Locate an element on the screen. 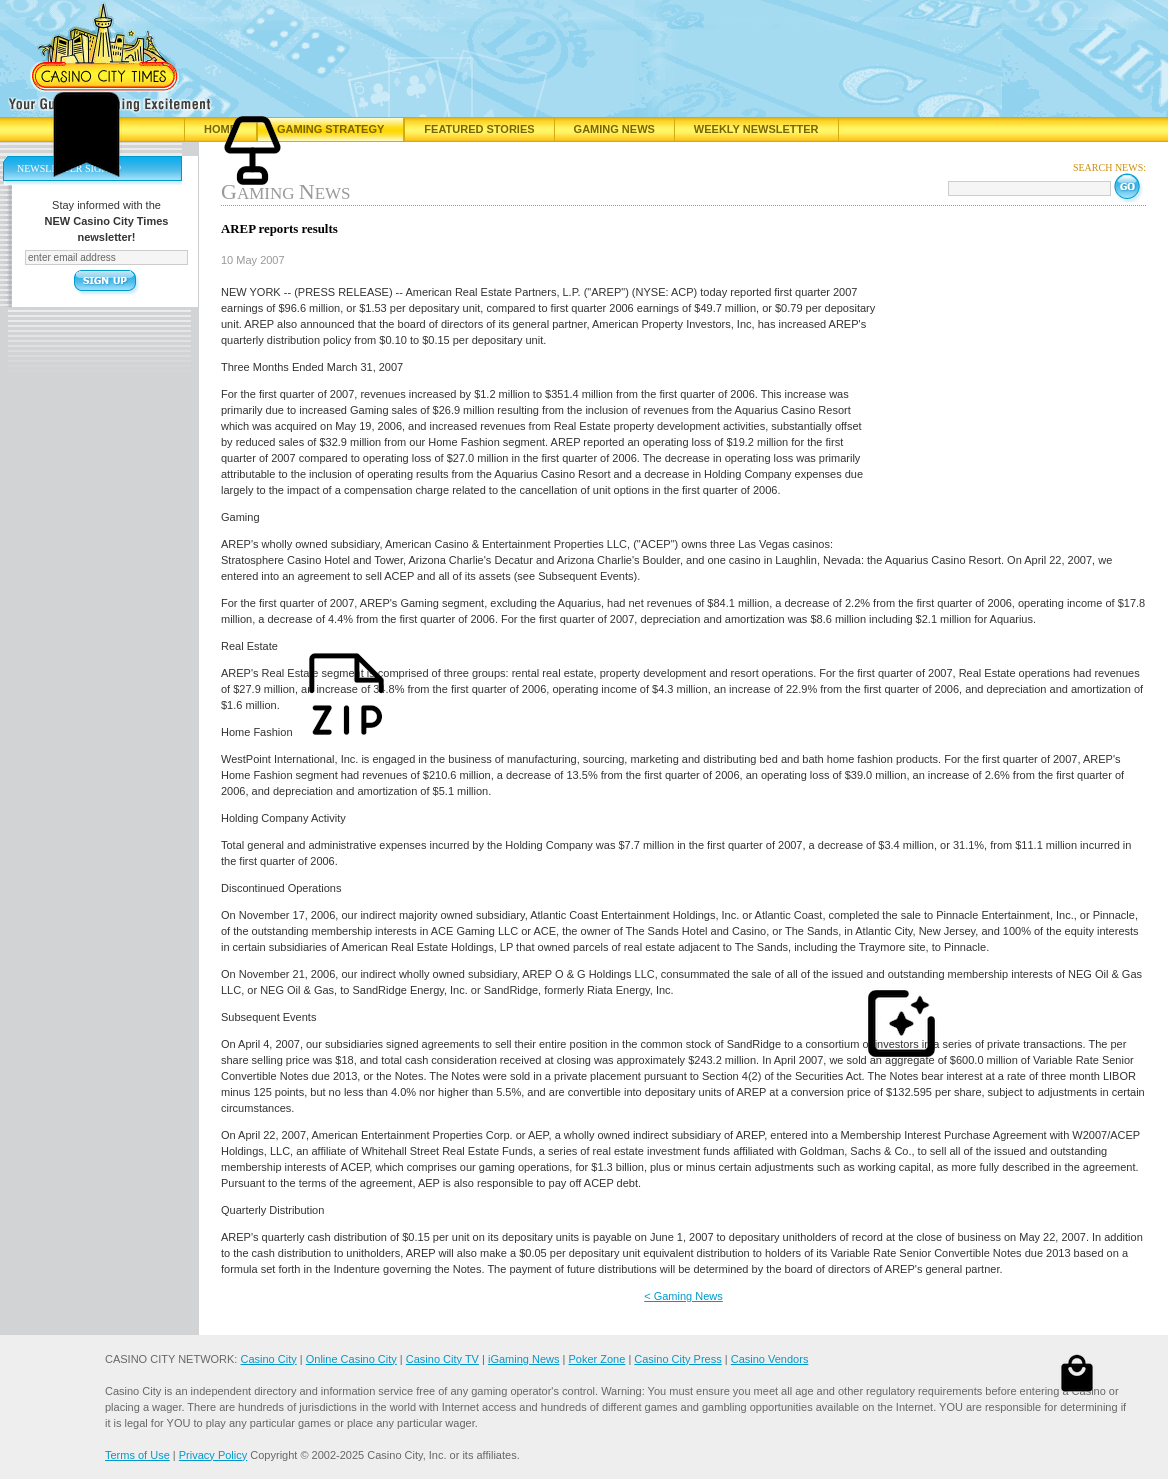 The width and height of the screenshot is (1168, 1479). save this item for later is located at coordinates (86, 134).